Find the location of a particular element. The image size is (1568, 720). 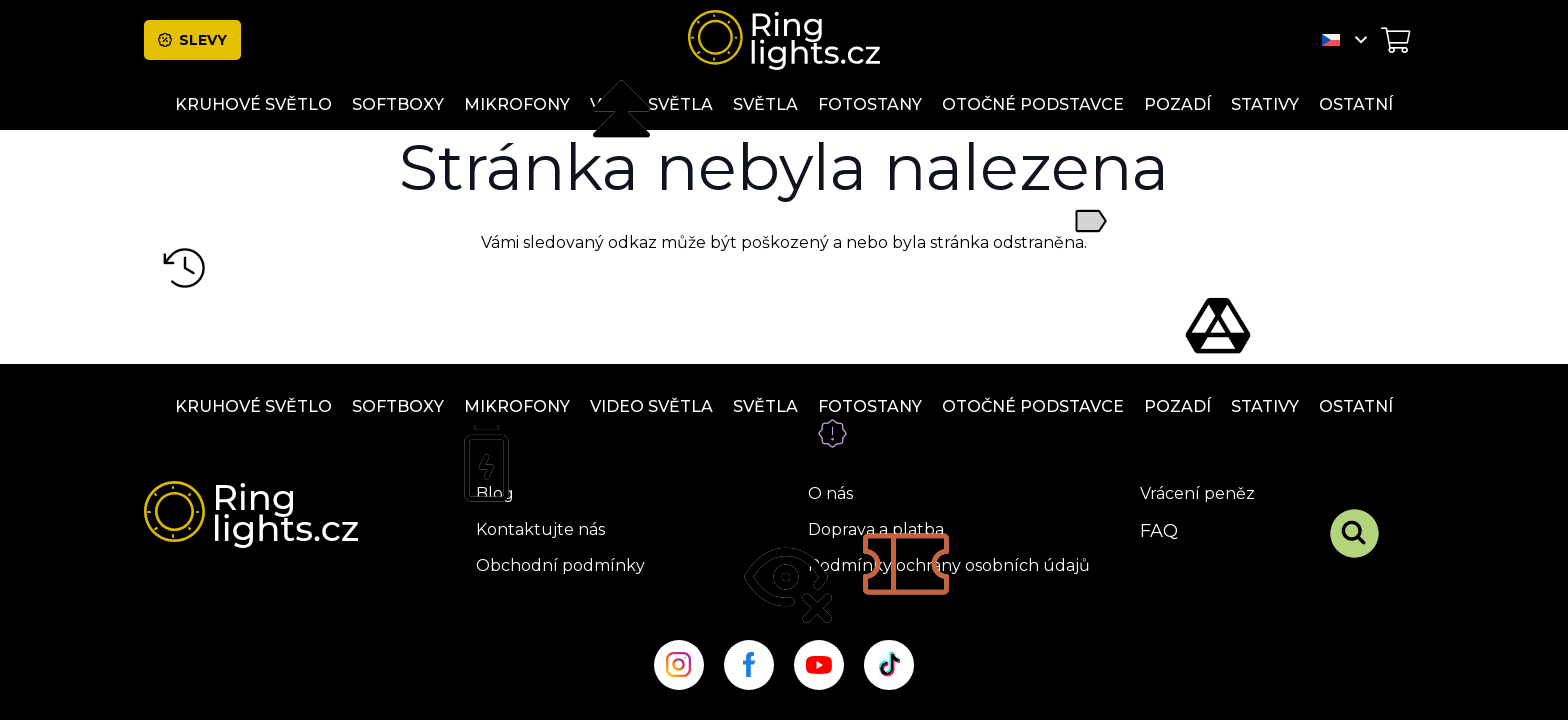

view your tickets or passes is located at coordinates (906, 564).